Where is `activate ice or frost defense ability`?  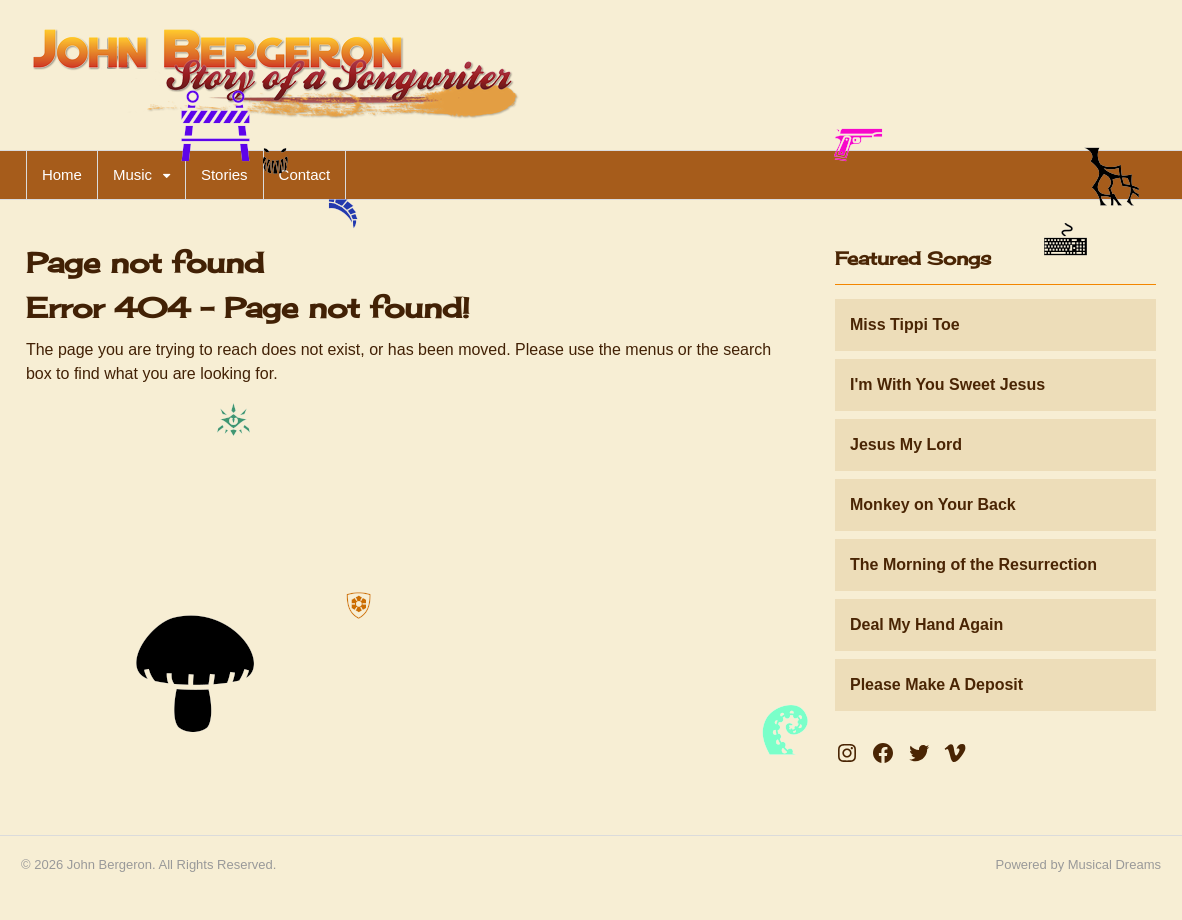 activate ice or frost defense ability is located at coordinates (358, 605).